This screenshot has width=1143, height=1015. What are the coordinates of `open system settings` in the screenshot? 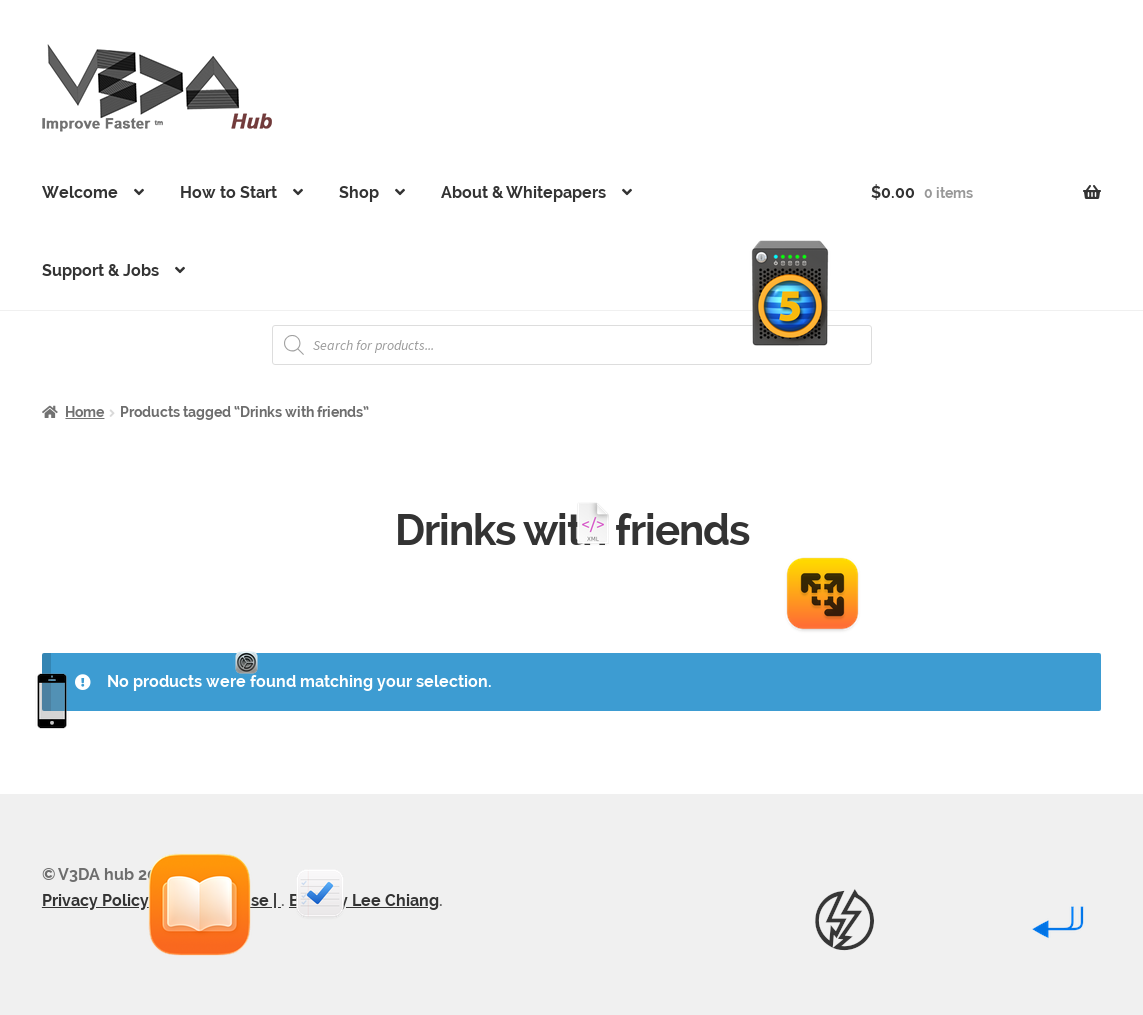 It's located at (246, 662).